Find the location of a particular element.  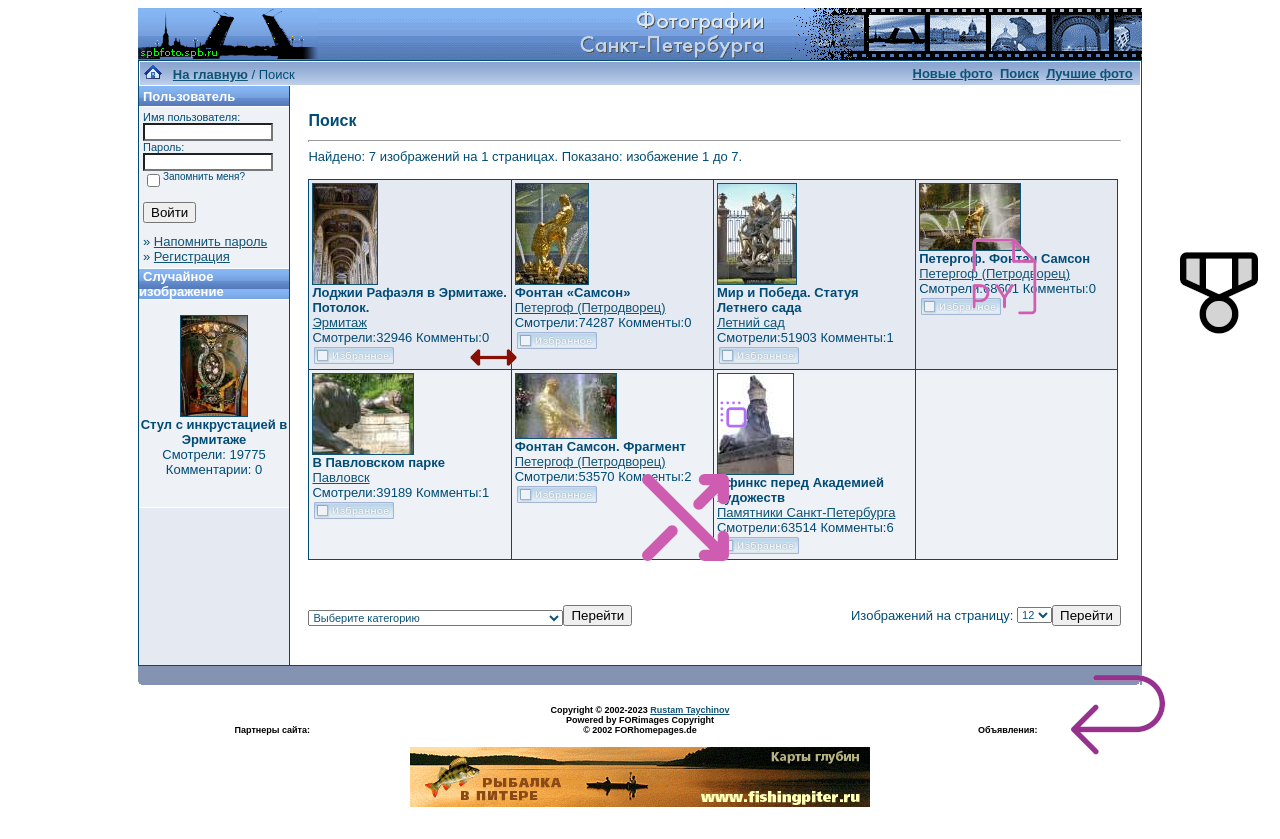

drag and drop to reorder items is located at coordinates (733, 414).